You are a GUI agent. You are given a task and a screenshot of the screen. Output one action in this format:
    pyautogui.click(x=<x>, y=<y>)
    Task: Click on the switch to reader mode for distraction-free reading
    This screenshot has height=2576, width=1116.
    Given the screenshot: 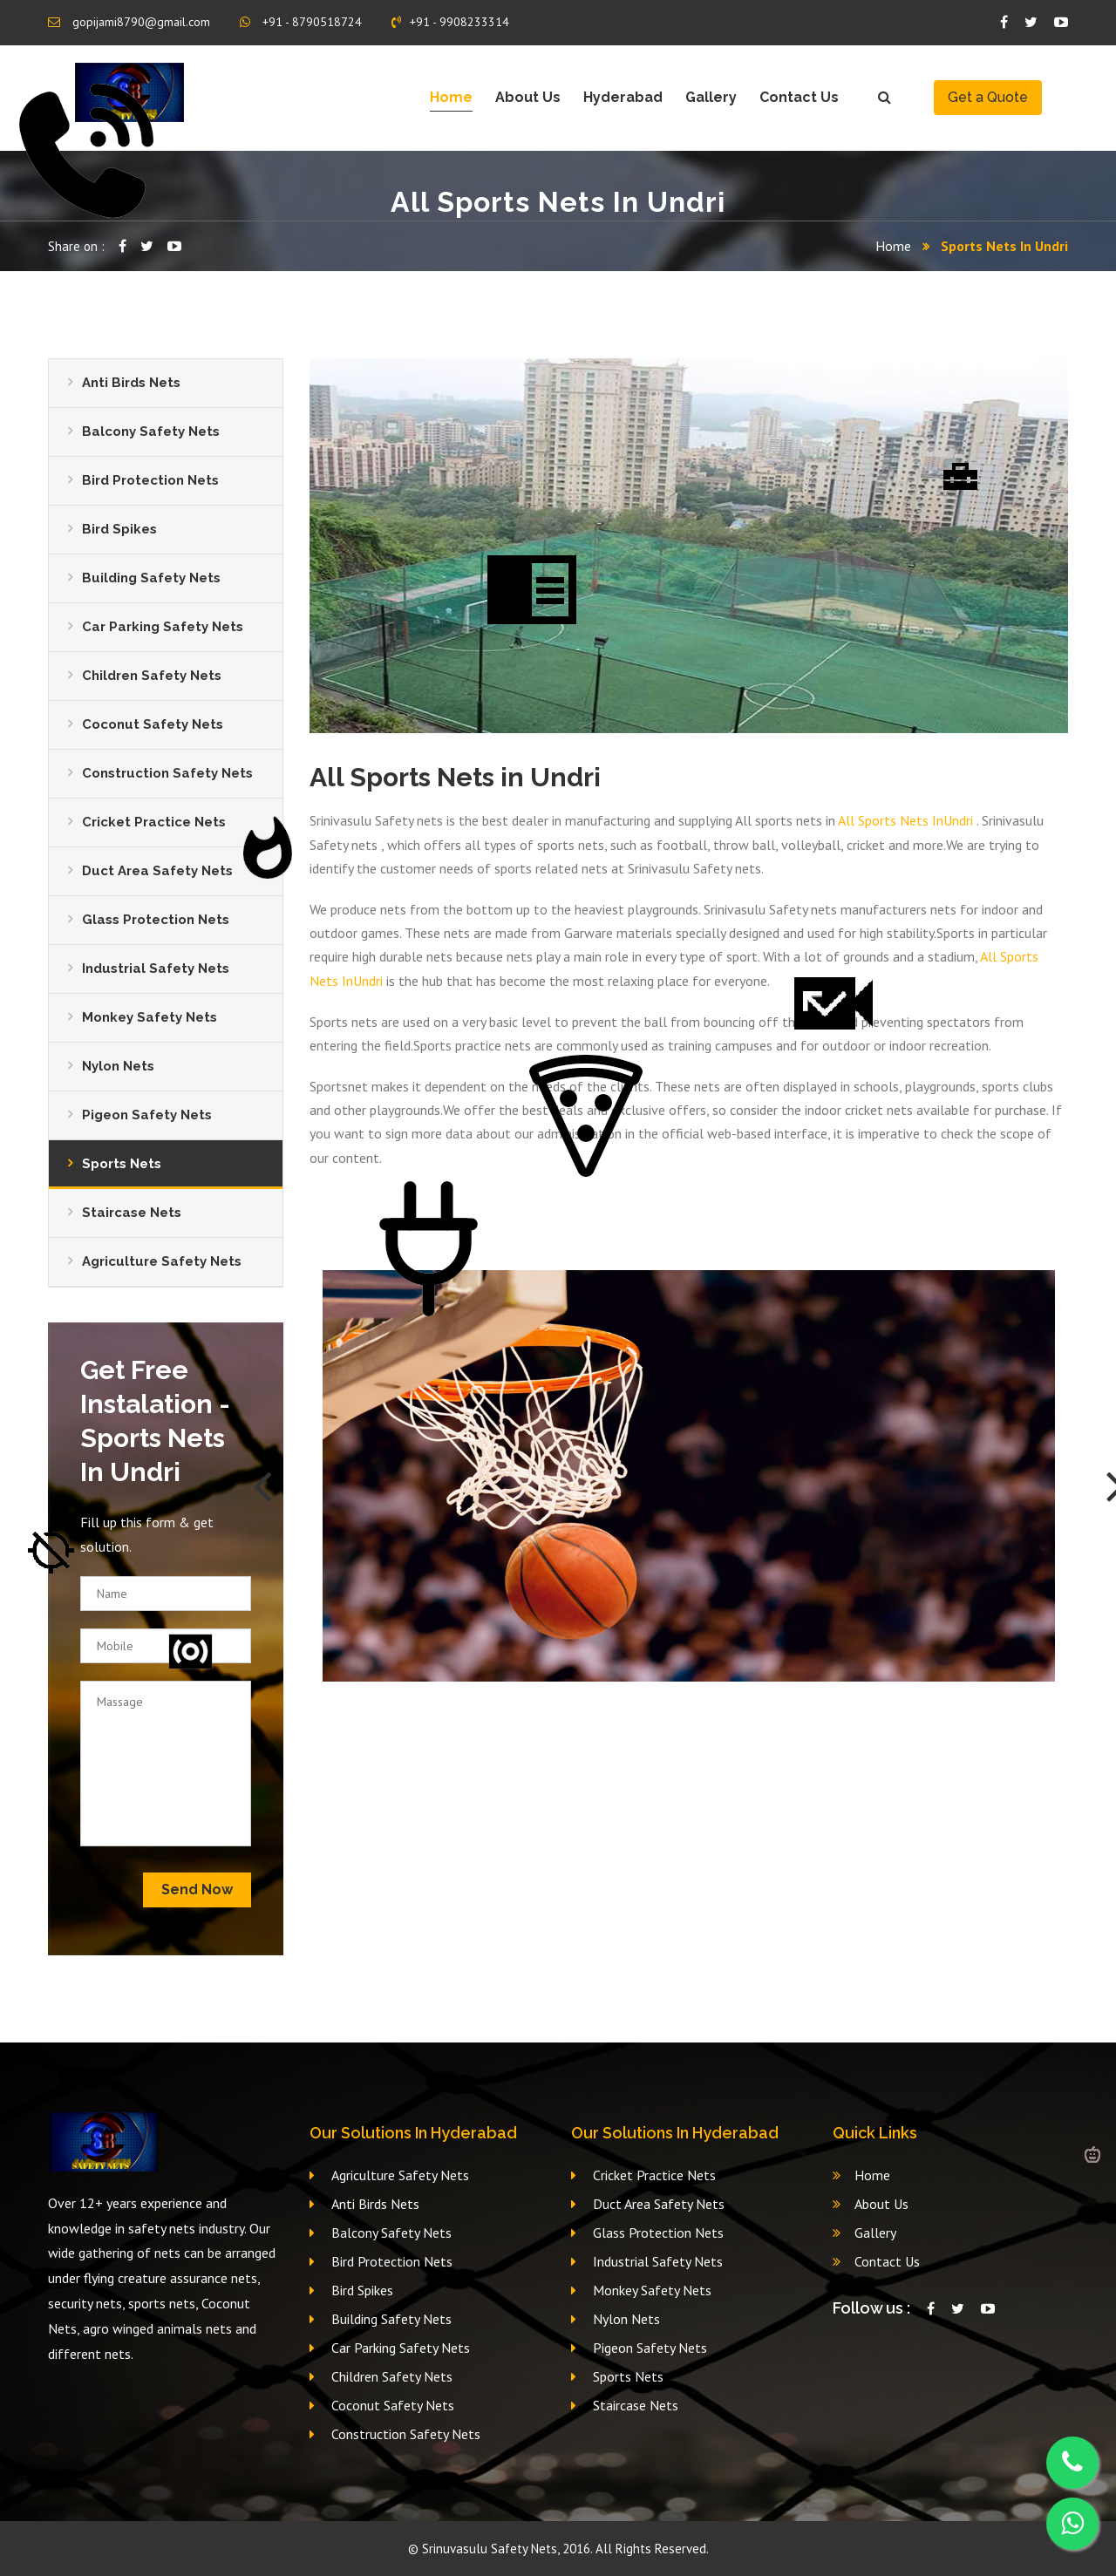 What is the action you would take?
    pyautogui.click(x=532, y=588)
    